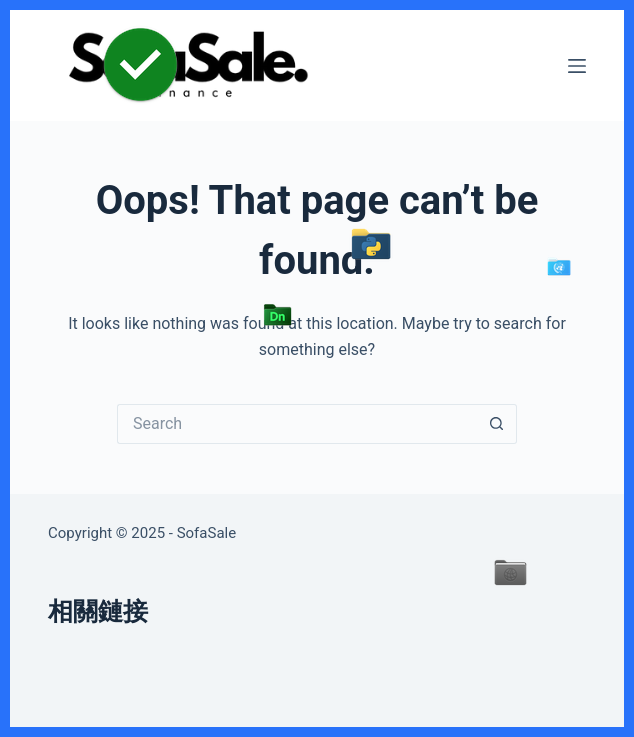 The image size is (634, 737). Describe the element at coordinates (559, 267) in the screenshot. I see `open language learning resources folder` at that location.